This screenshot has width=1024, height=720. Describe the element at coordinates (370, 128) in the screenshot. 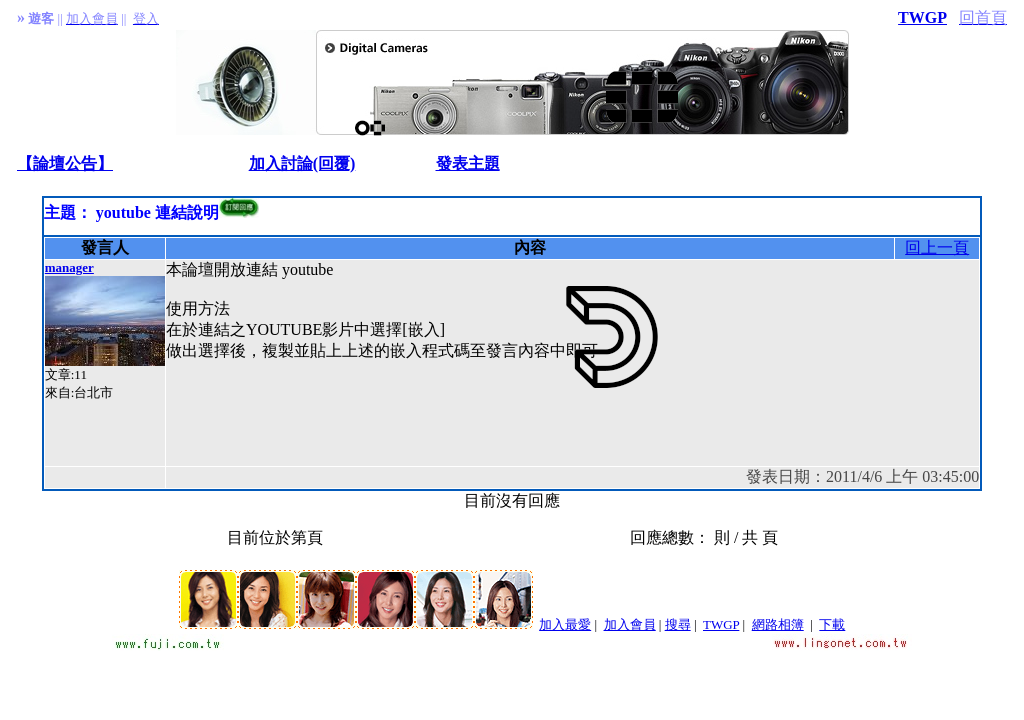

I see `open the Eight sleep tracking app` at that location.